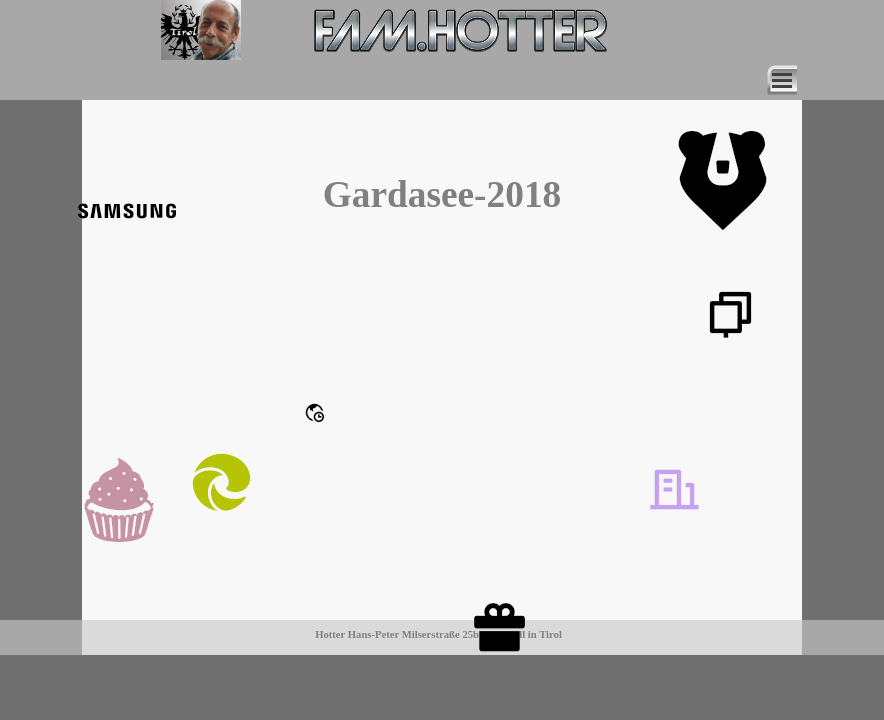  Describe the element at coordinates (221, 482) in the screenshot. I see `open microsoft edge browser` at that location.